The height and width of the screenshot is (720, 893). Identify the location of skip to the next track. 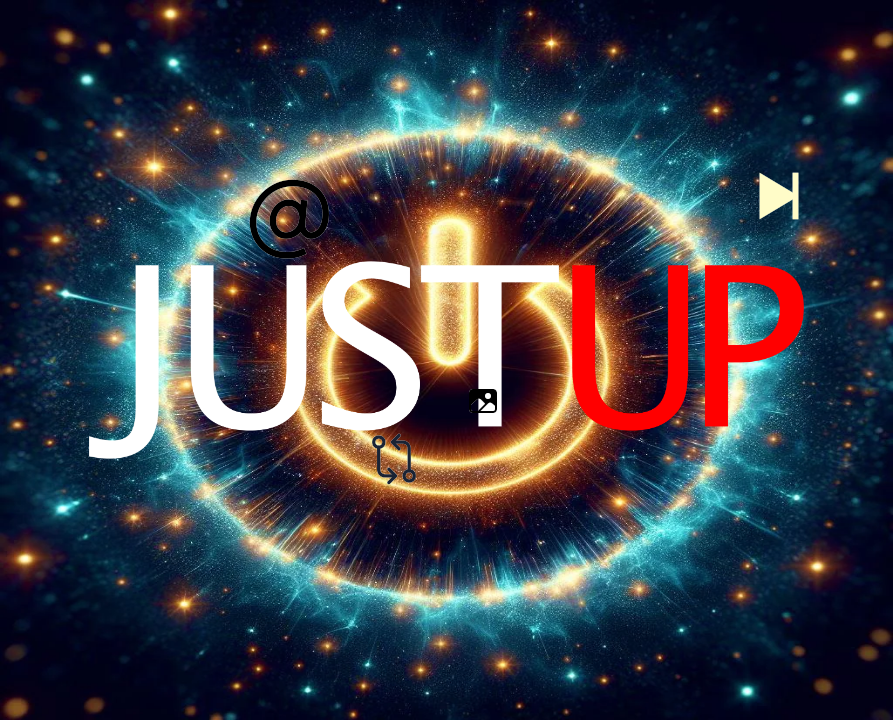
(779, 196).